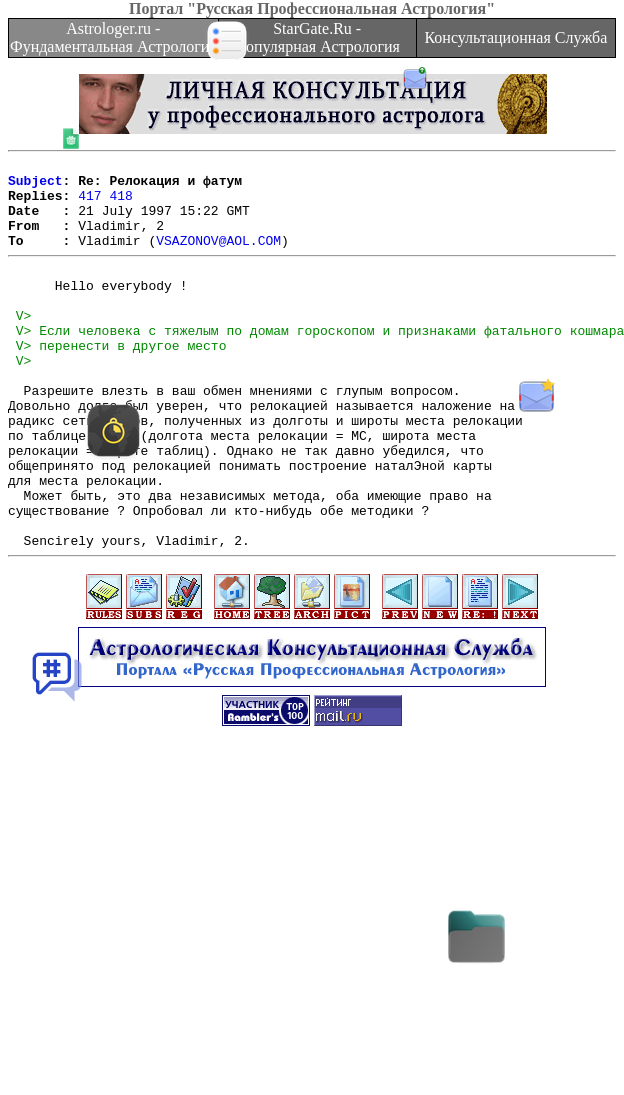 Image resolution: width=624 pixels, height=1095 pixels. Describe the element at coordinates (227, 41) in the screenshot. I see `open the reminders app` at that location.